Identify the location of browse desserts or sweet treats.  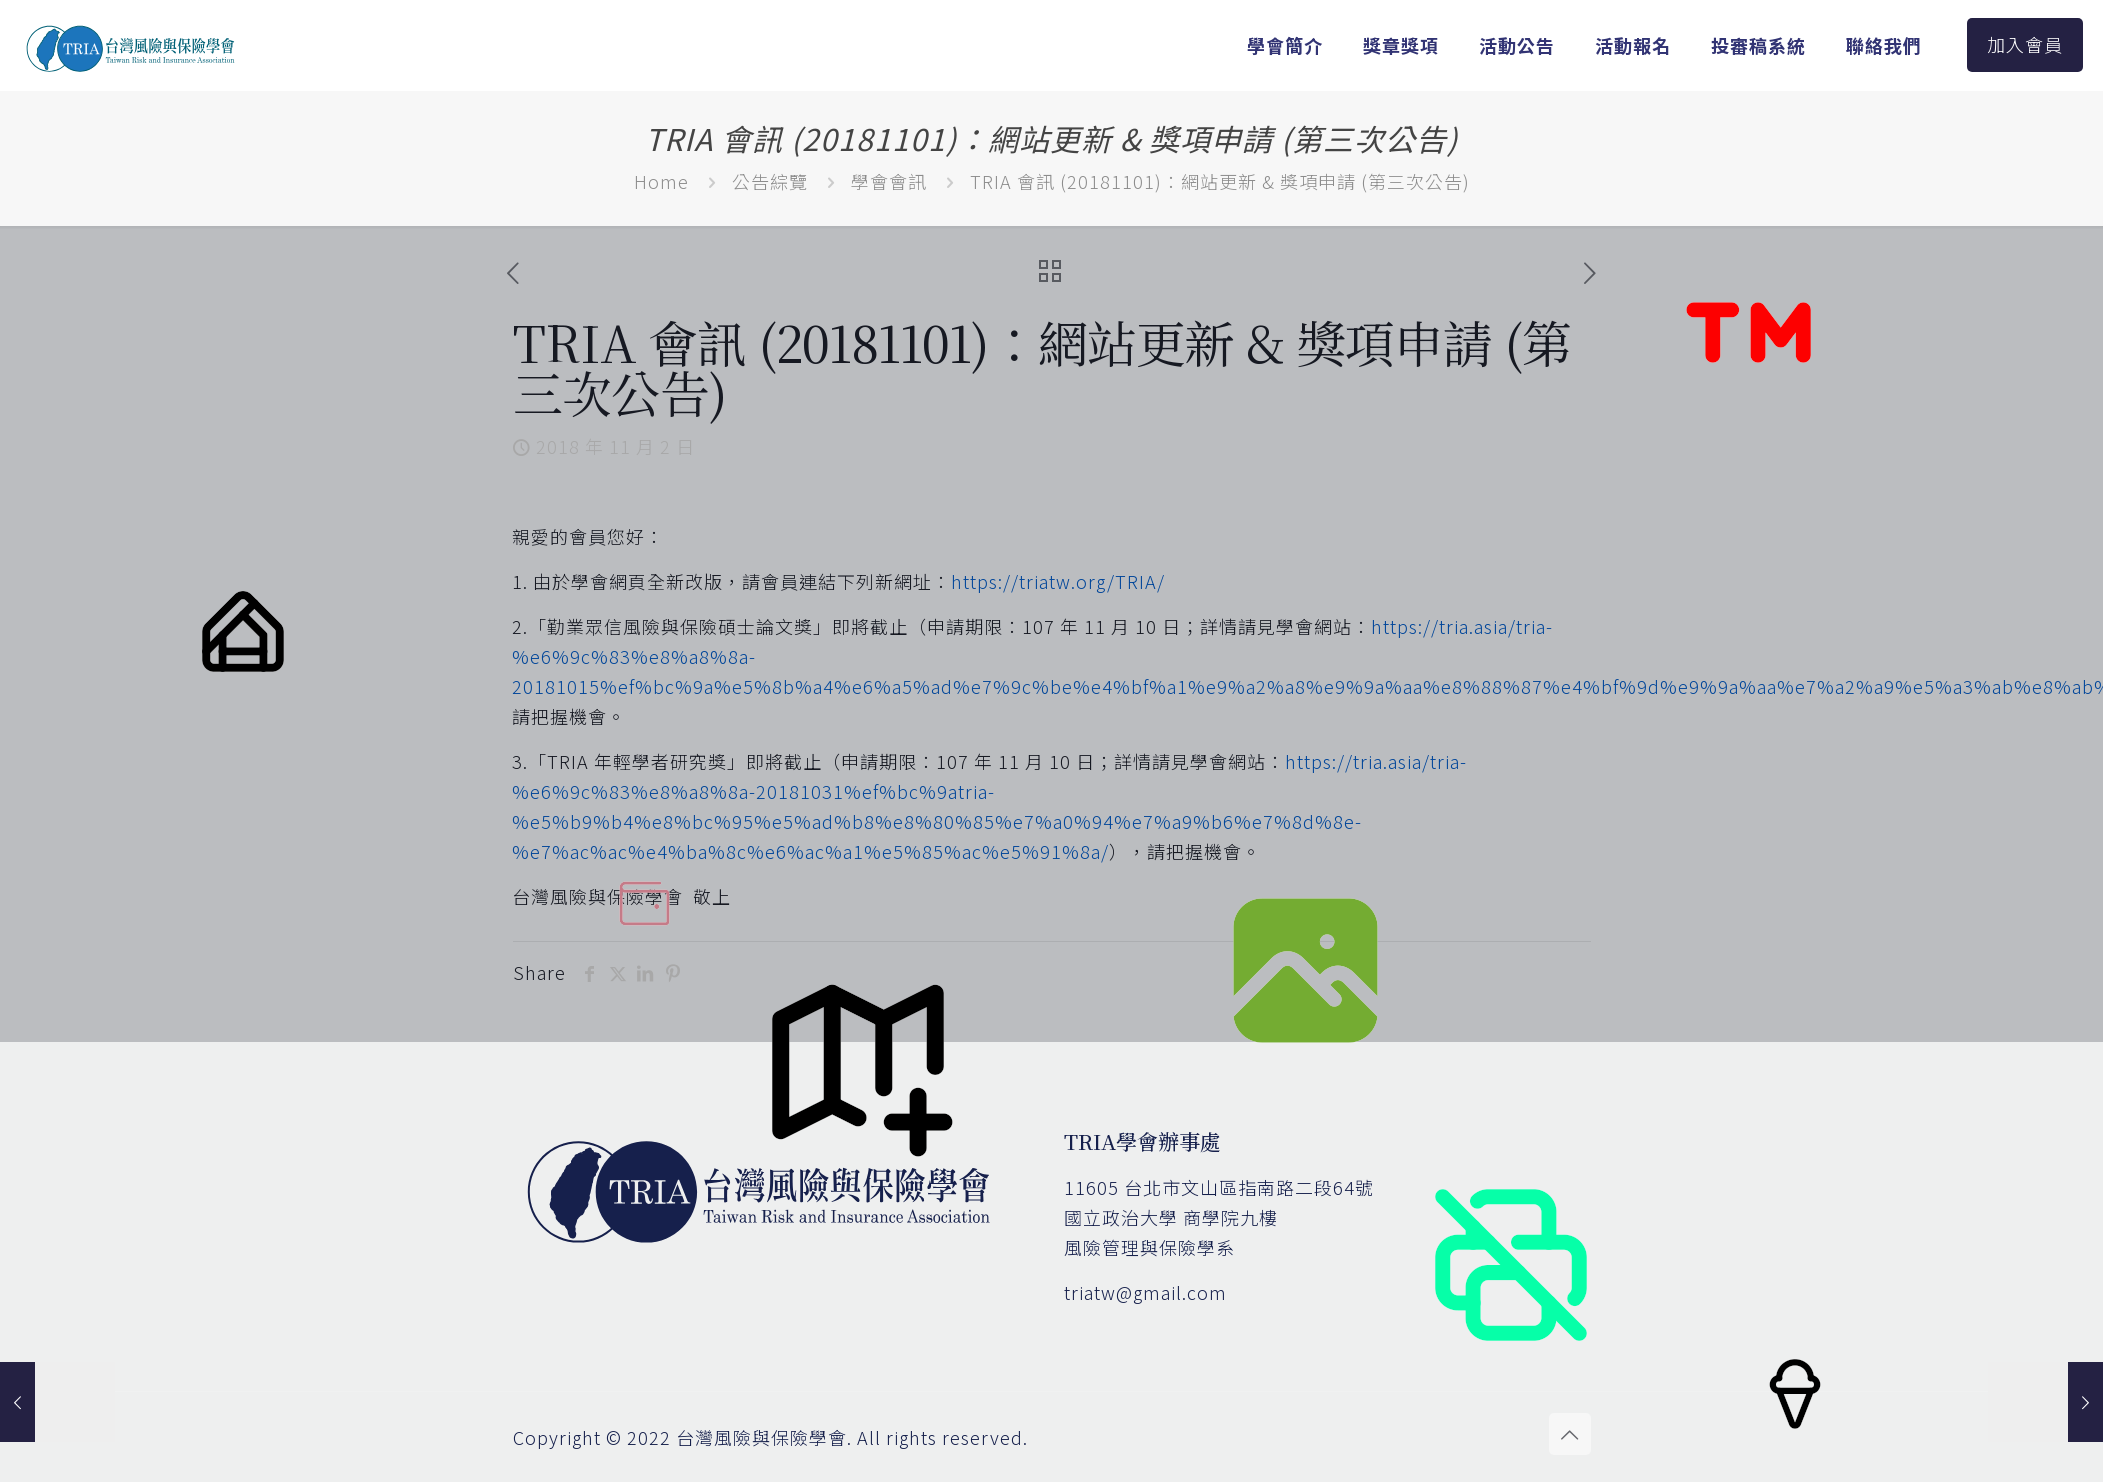
(1795, 1394).